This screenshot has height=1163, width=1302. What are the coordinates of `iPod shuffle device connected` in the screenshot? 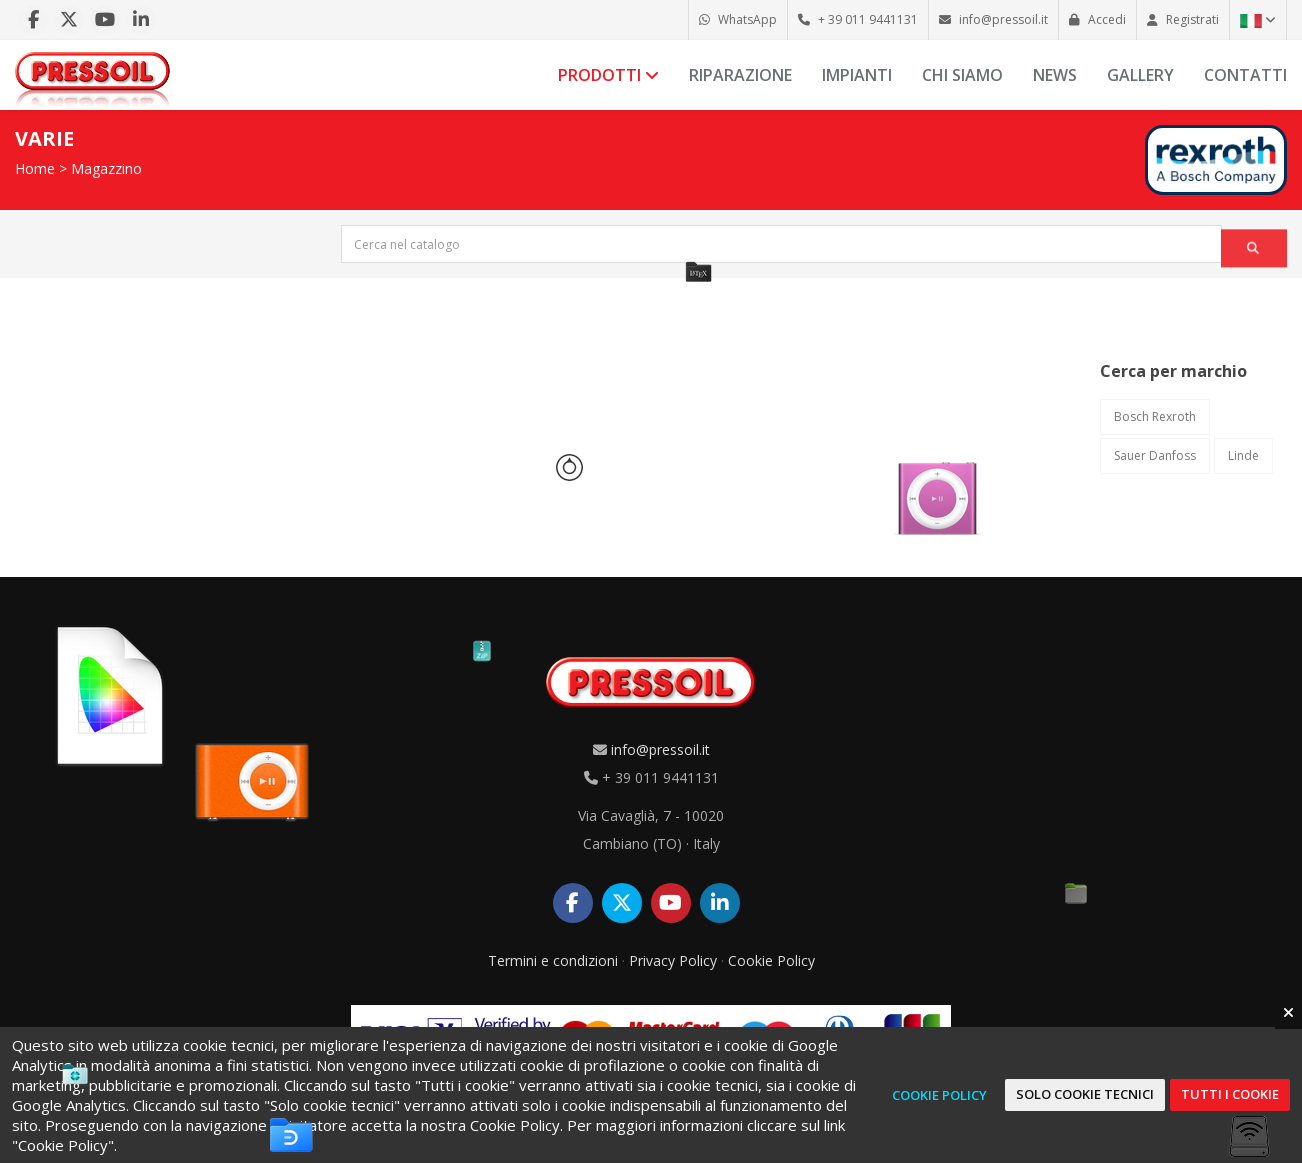 It's located at (937, 498).